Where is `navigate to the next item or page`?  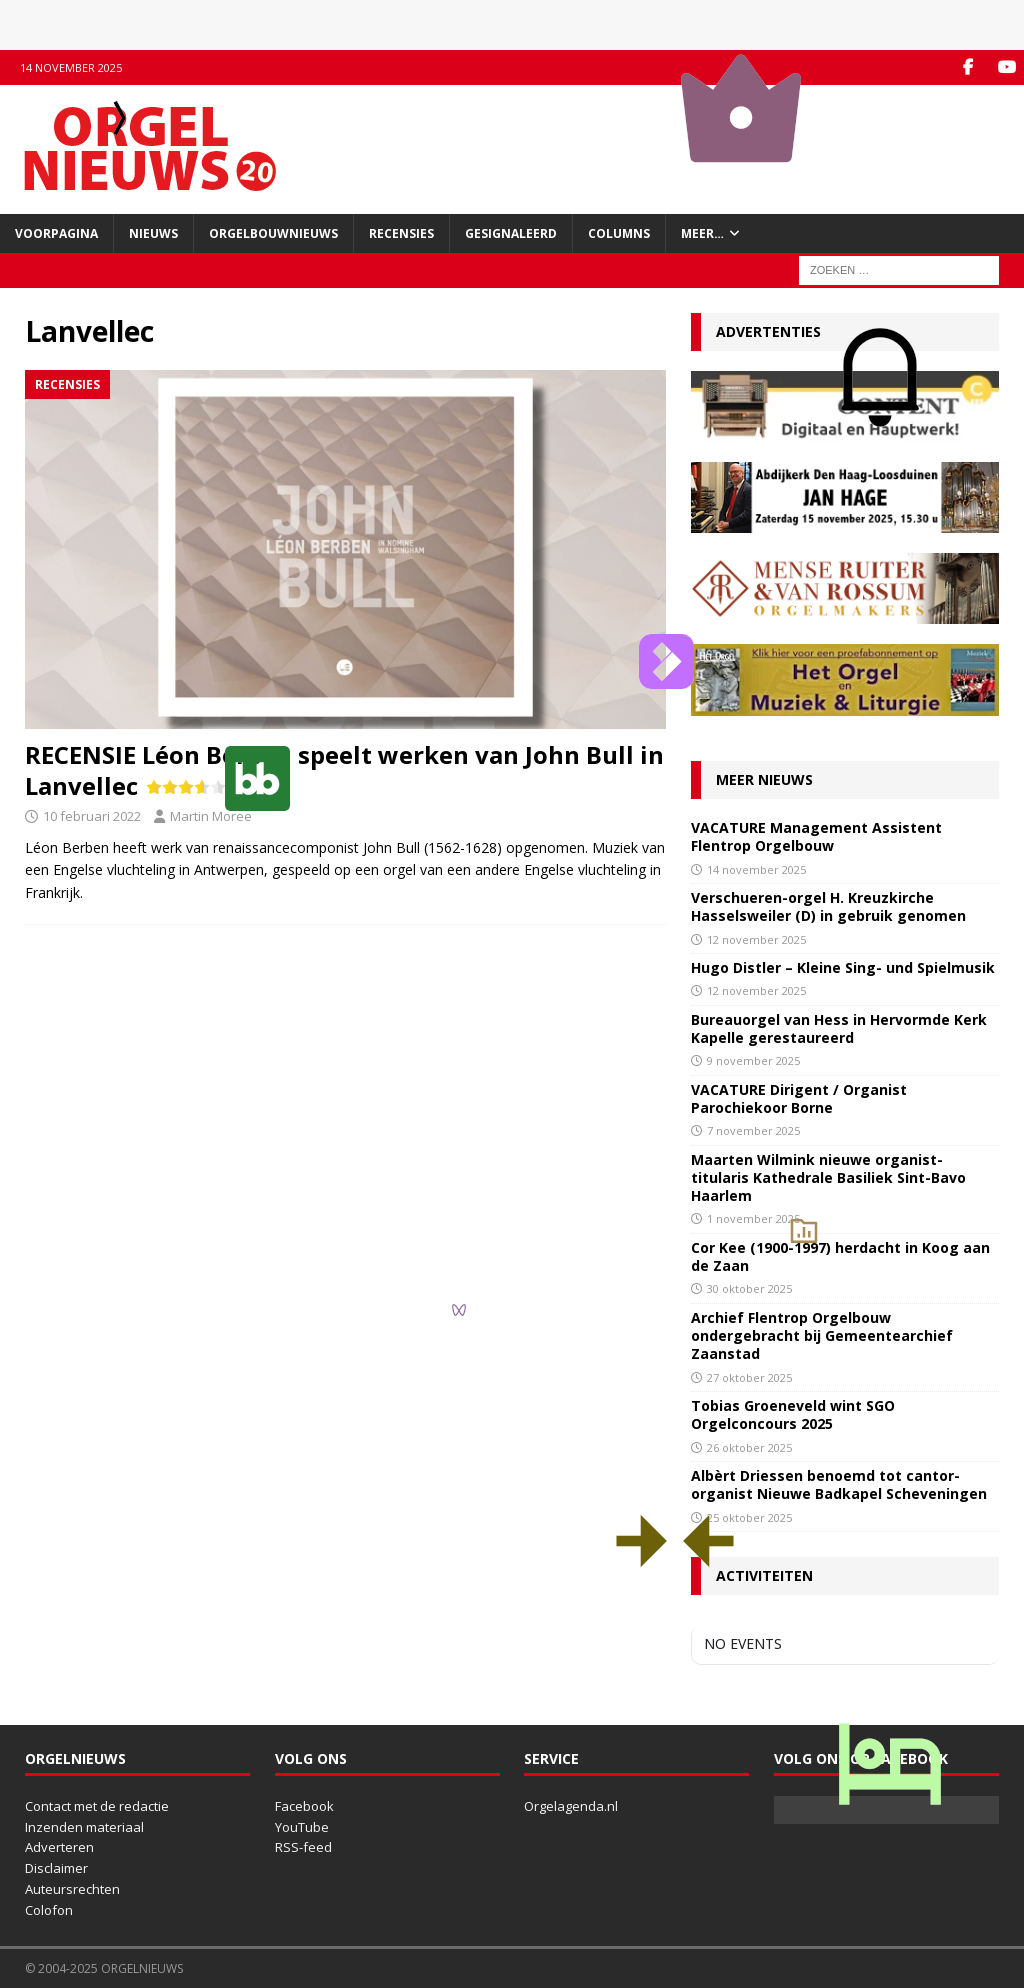 navigate to the next item or page is located at coordinates (119, 118).